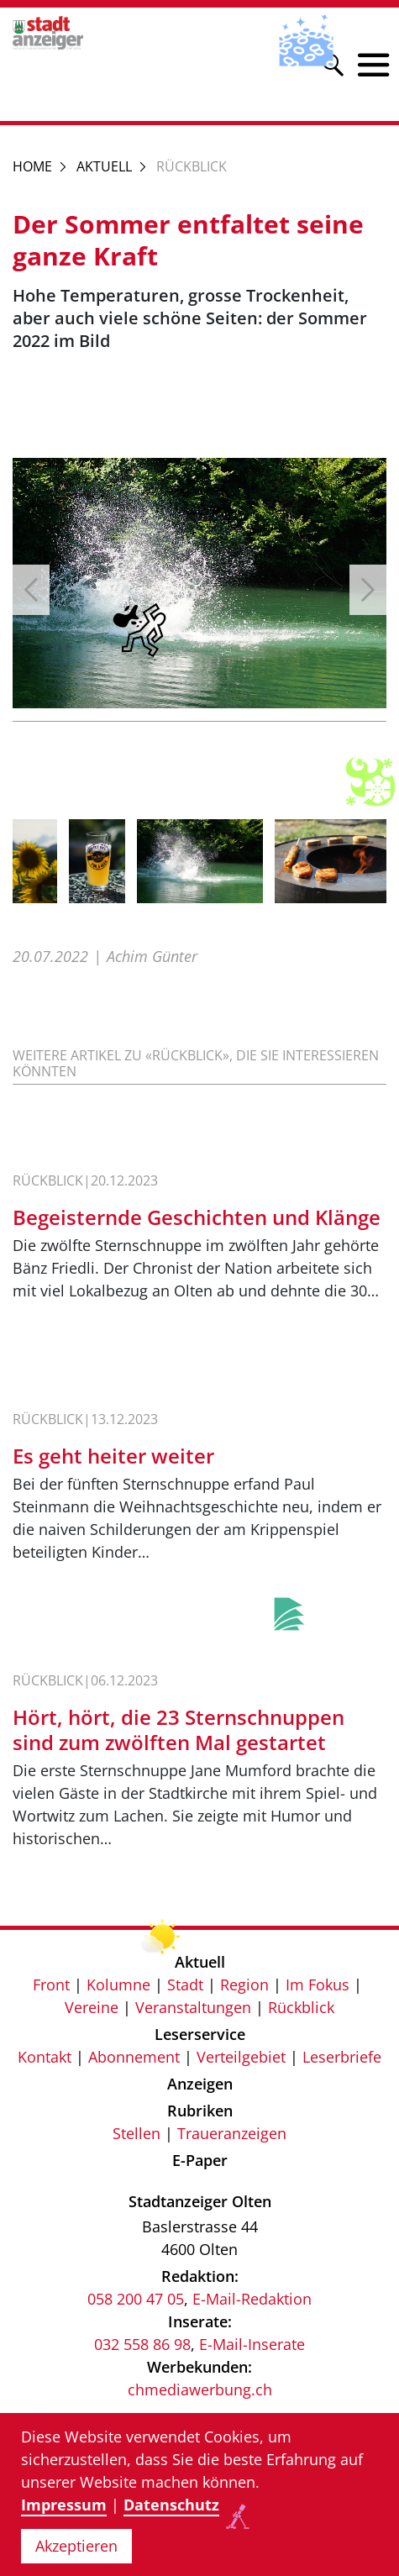  What do you see at coordinates (370, 781) in the screenshot?
I see `cast a frostfire spell or ability` at bounding box center [370, 781].